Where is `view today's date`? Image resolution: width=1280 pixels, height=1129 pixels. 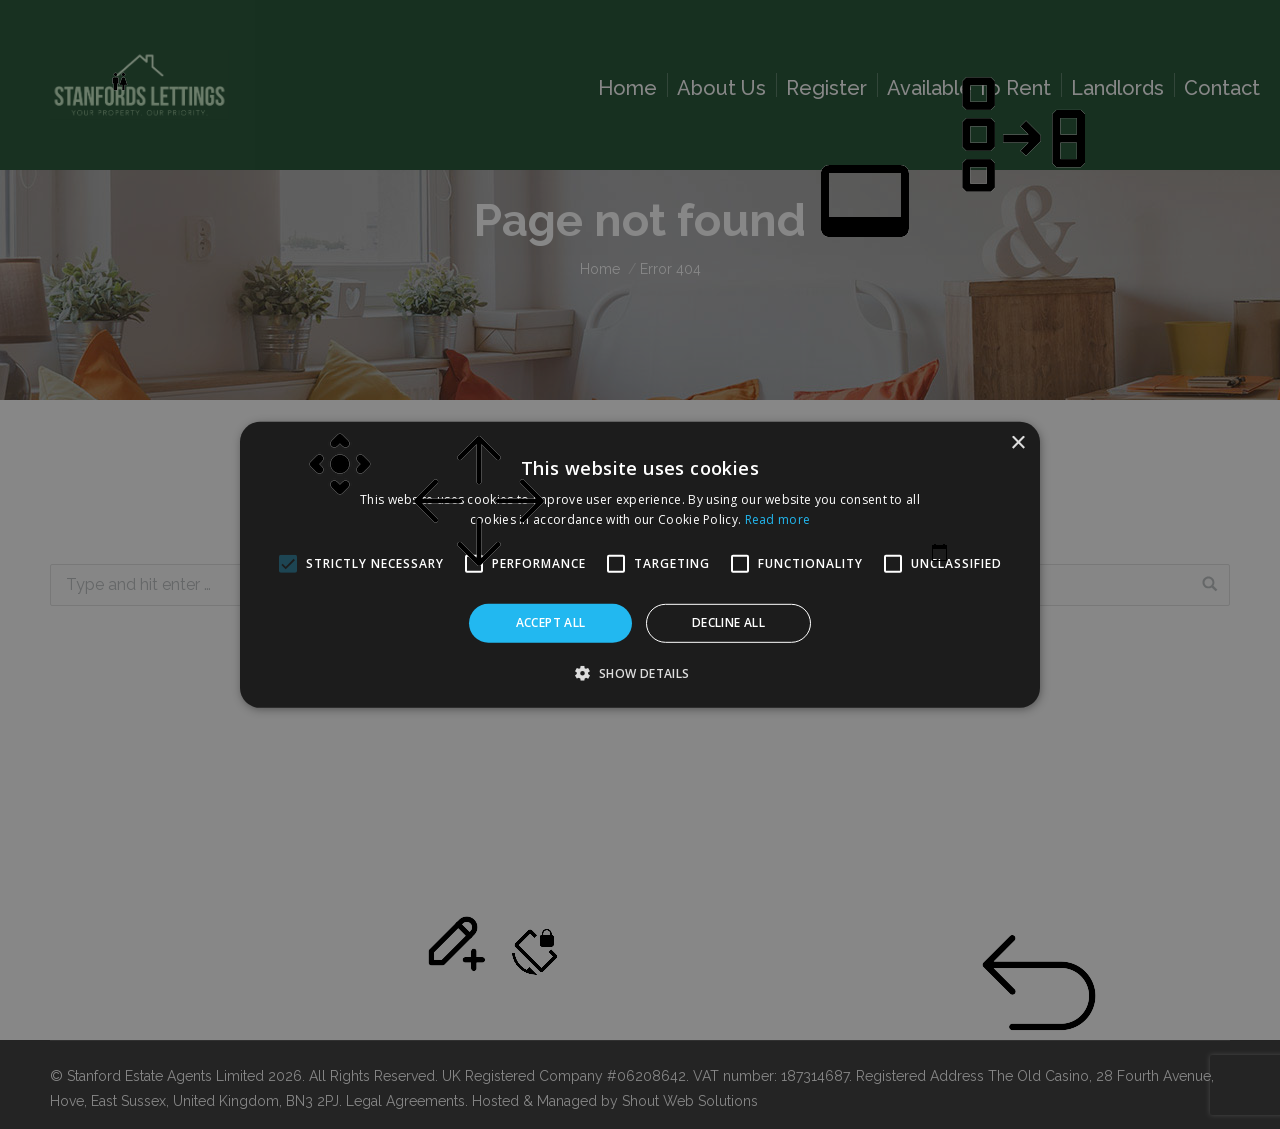
view today's date is located at coordinates (939, 552).